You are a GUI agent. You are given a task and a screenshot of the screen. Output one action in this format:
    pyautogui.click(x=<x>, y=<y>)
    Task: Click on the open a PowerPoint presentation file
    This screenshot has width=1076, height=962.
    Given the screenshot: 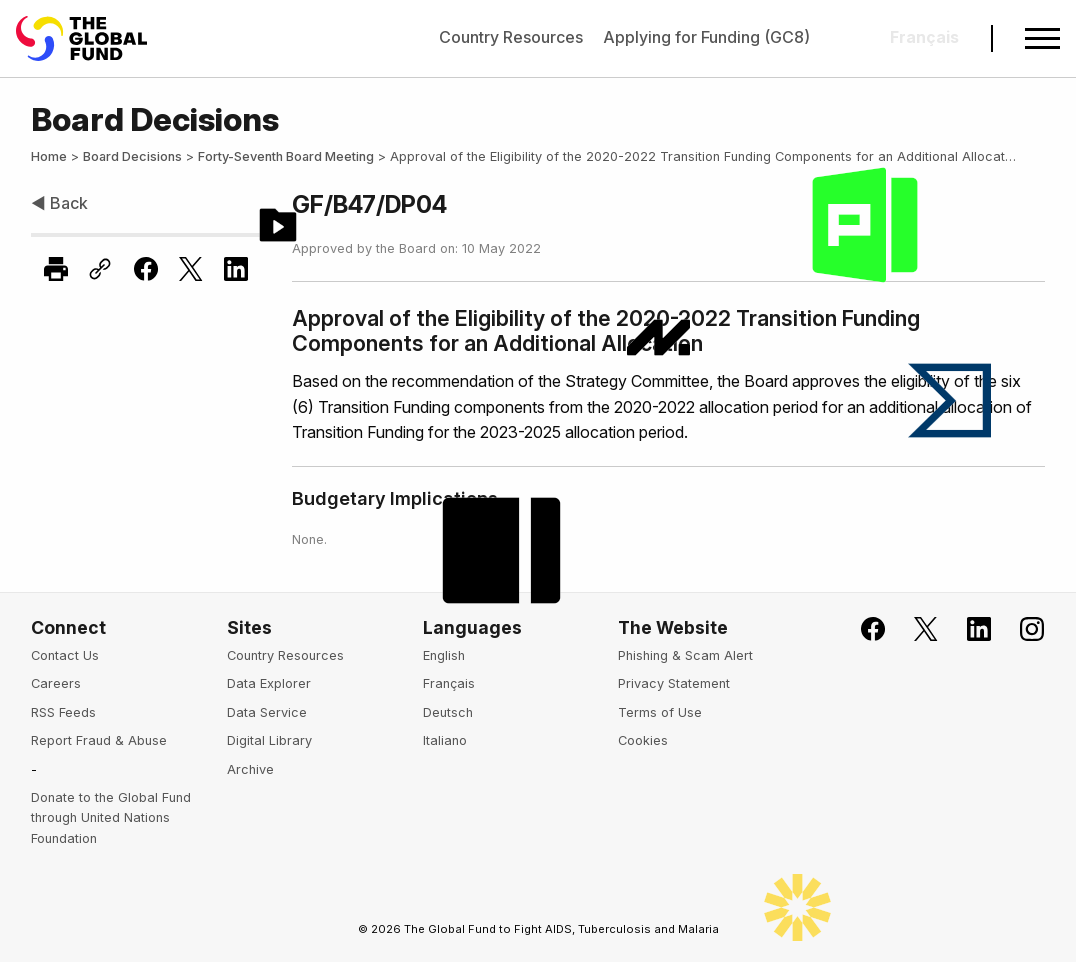 What is the action you would take?
    pyautogui.click(x=865, y=225)
    